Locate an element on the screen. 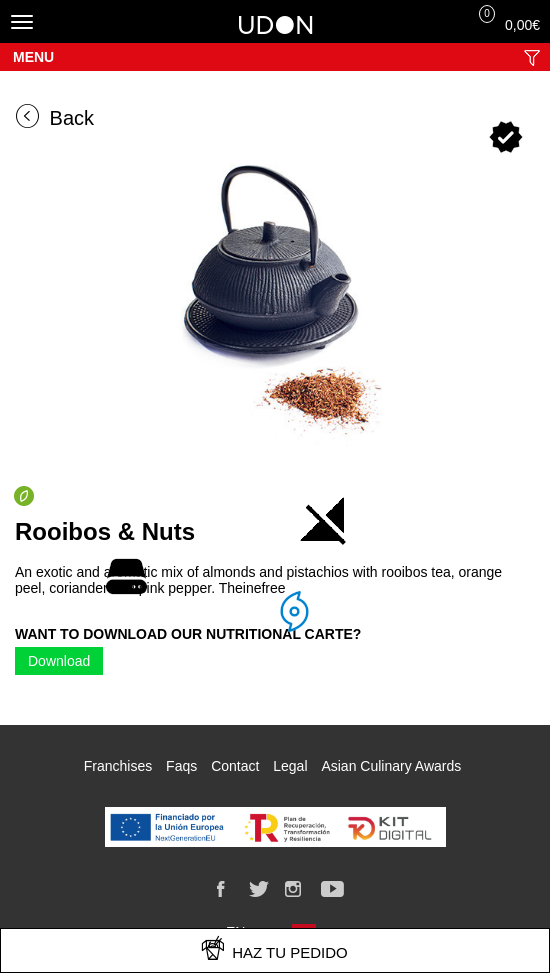  indicates no cellular signal or network connection is located at coordinates (324, 521).